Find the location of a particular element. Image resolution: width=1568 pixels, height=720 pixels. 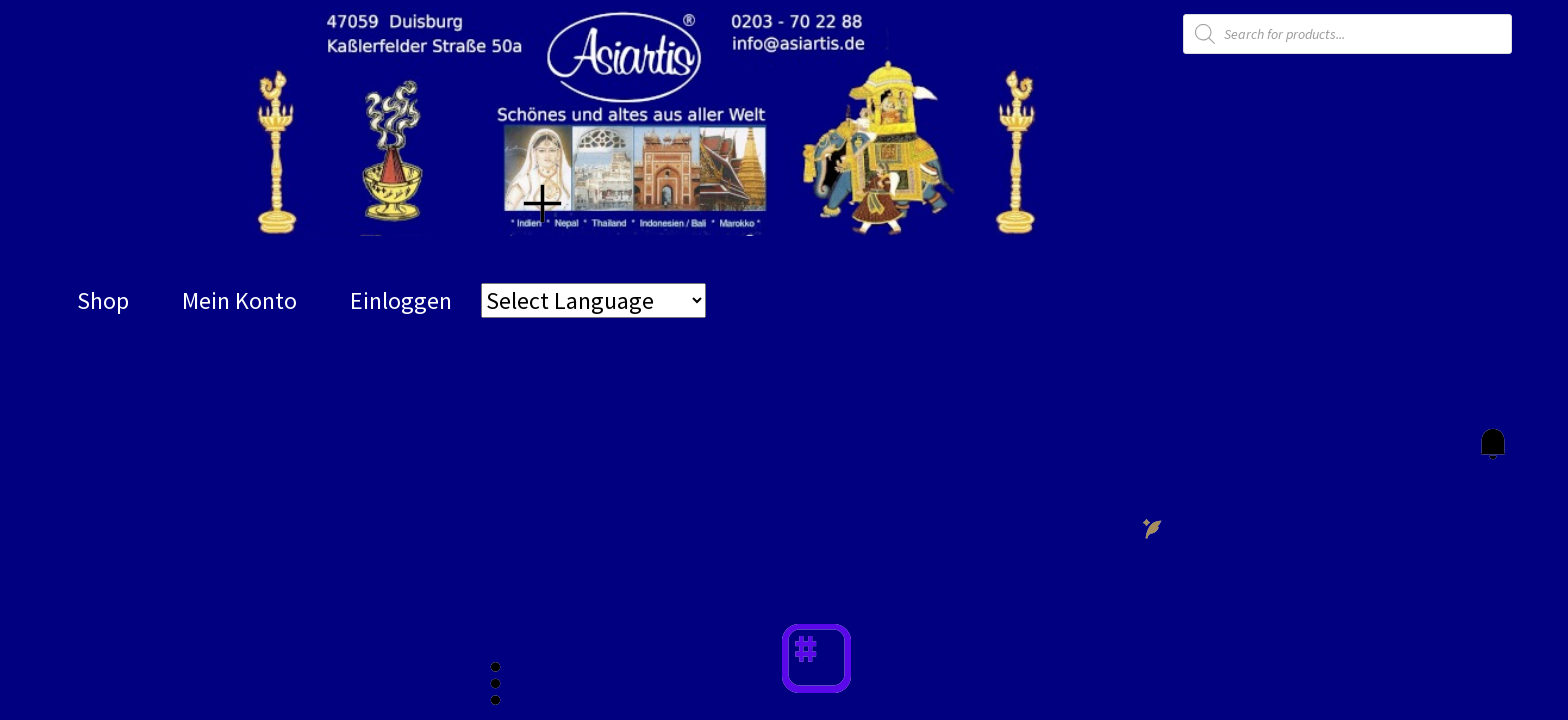

compose with AI writing assistance is located at coordinates (1153, 529).